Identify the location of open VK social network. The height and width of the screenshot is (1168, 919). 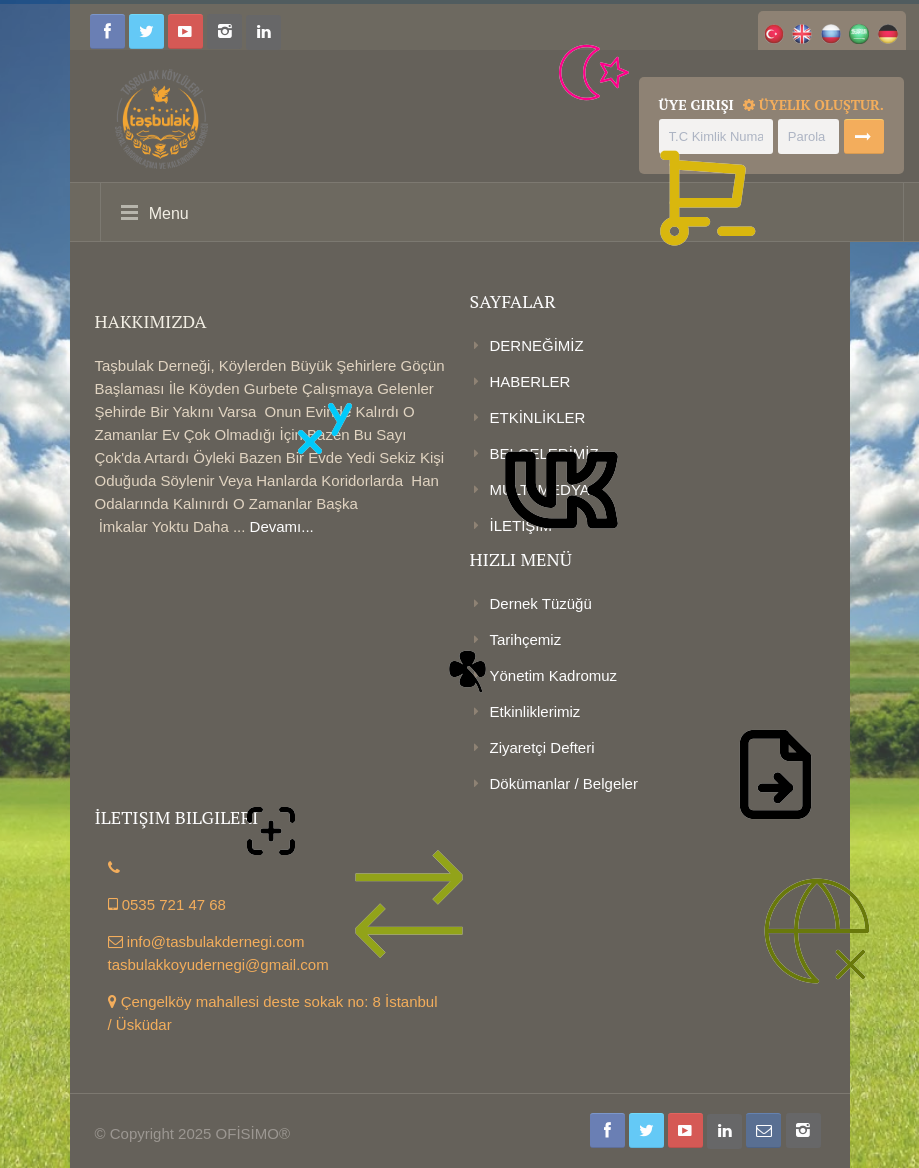
(561, 487).